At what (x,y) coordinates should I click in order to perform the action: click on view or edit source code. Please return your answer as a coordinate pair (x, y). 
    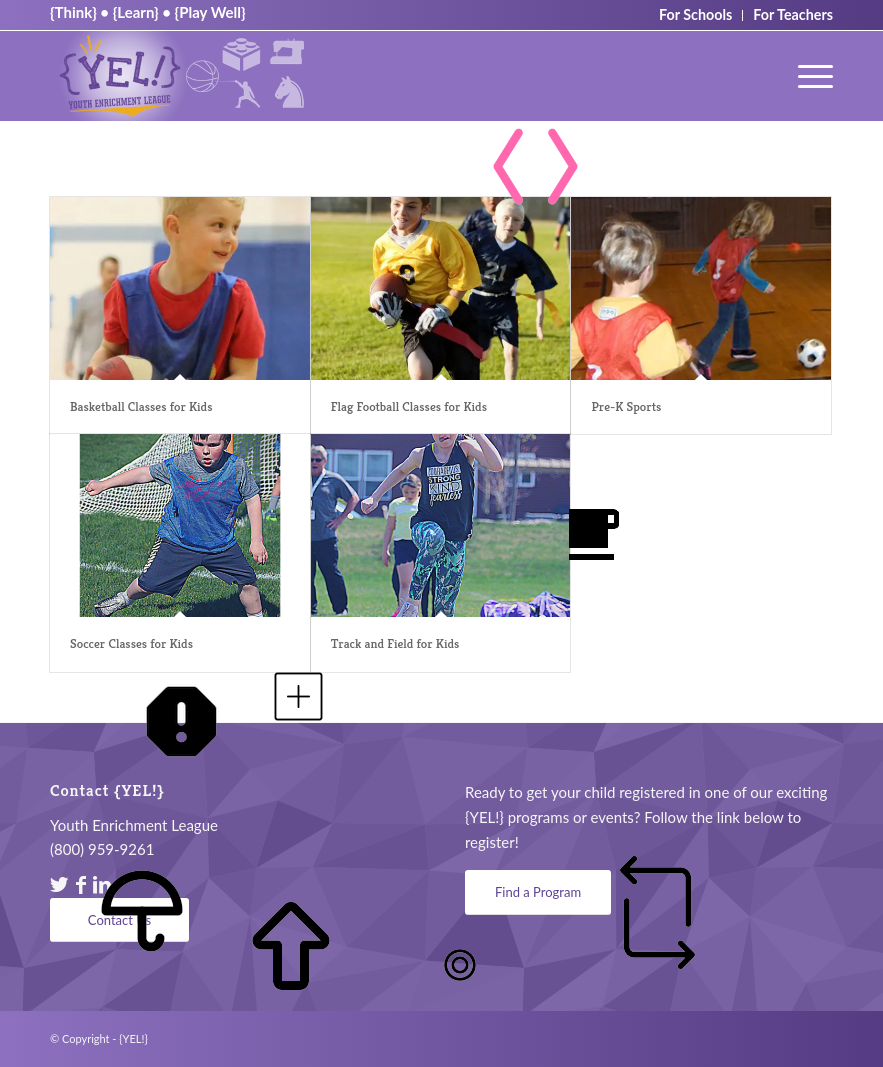
    Looking at the image, I should click on (535, 166).